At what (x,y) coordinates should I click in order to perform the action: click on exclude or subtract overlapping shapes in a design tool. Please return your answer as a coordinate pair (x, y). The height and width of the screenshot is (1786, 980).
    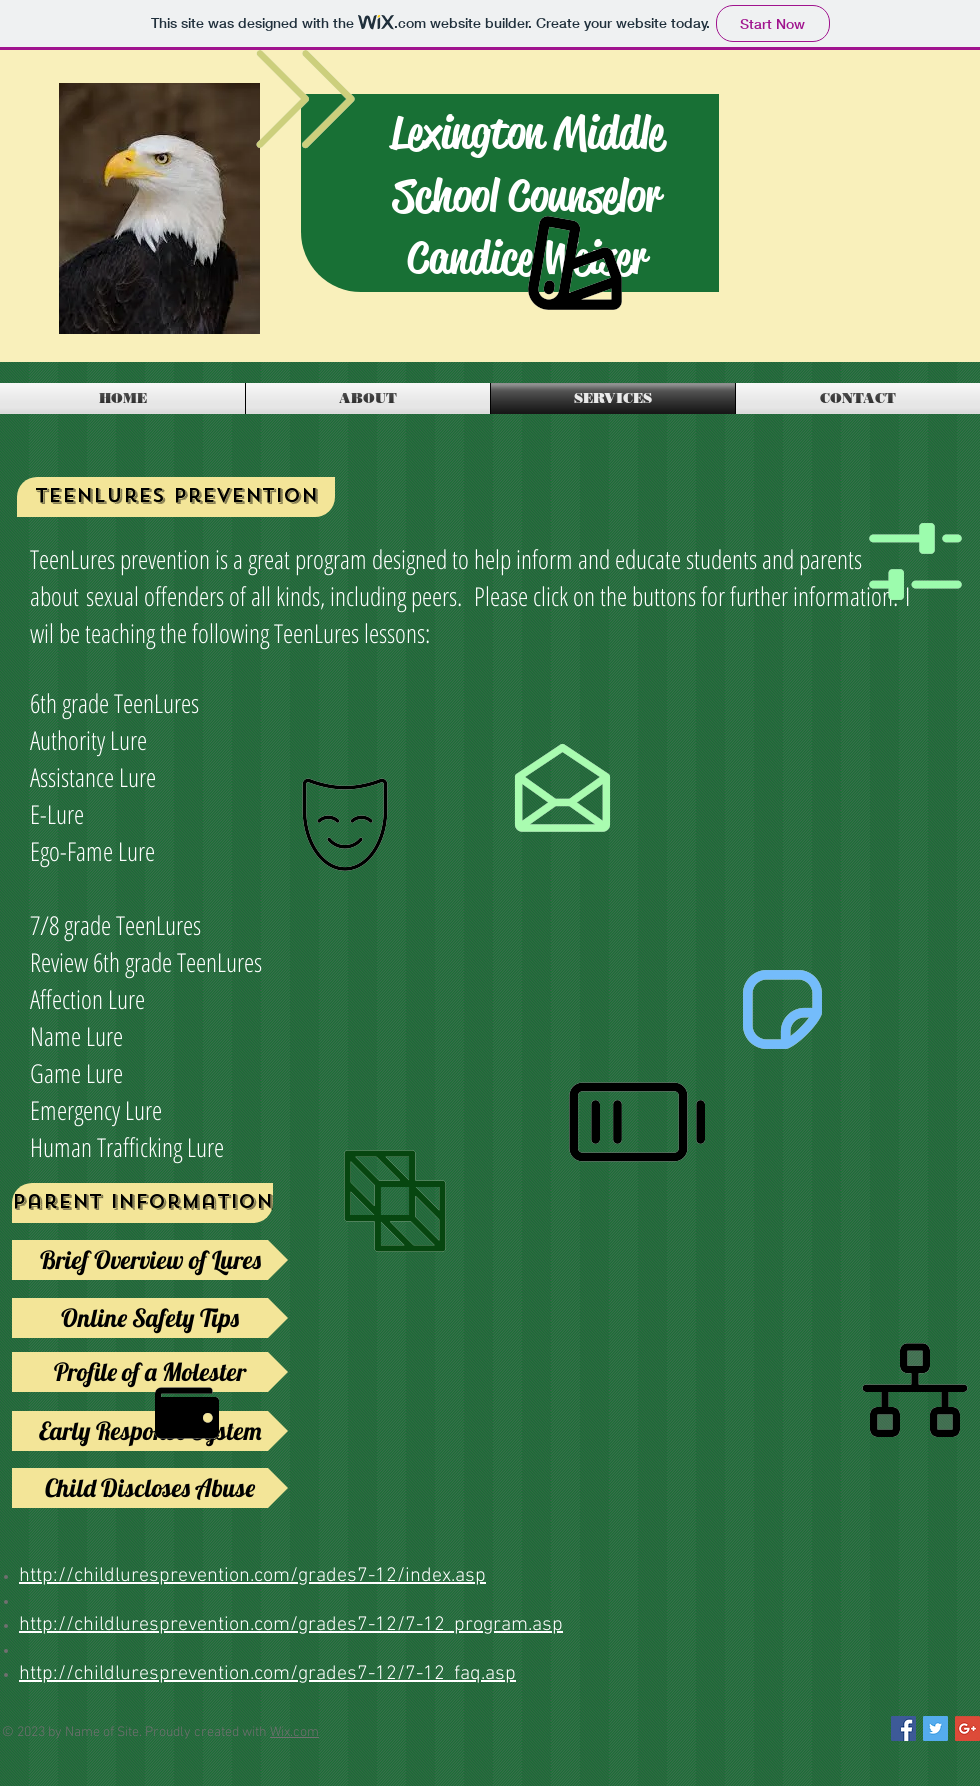
    Looking at the image, I should click on (395, 1201).